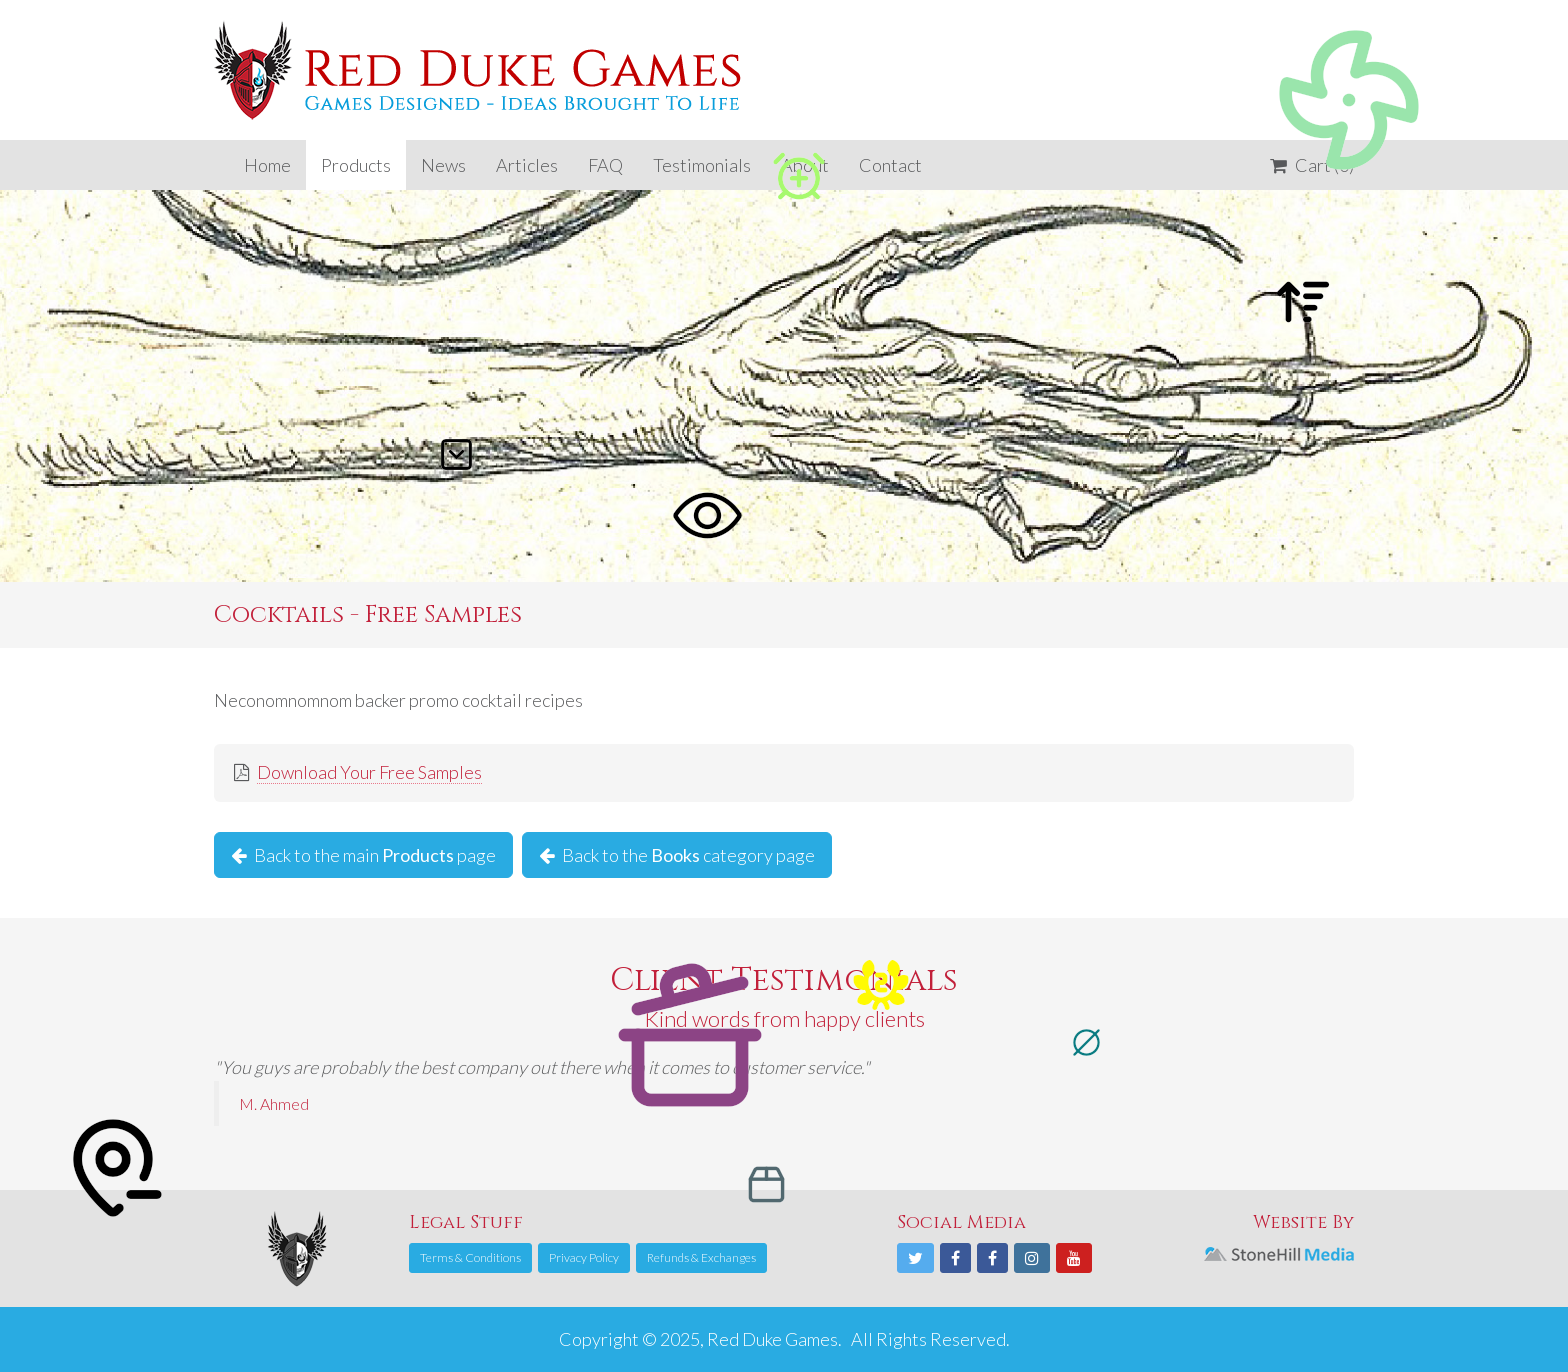 This screenshot has width=1568, height=1372. I want to click on view package or shipment details, so click(766, 1184).